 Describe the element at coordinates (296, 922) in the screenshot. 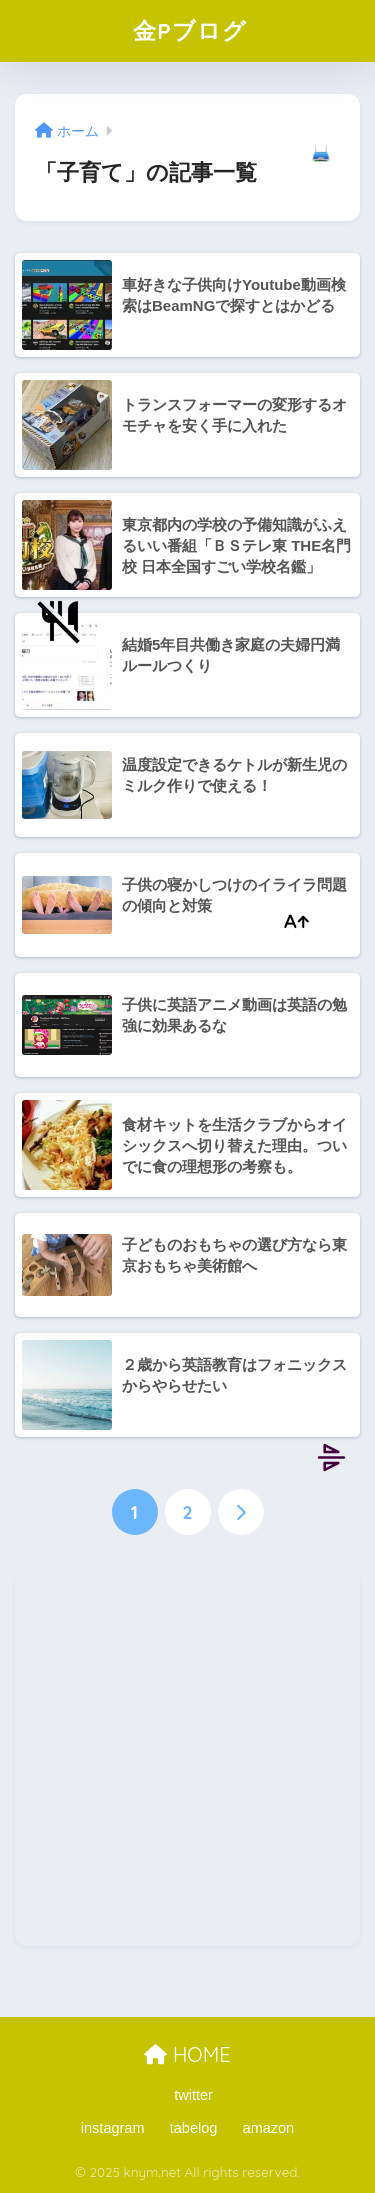

I see `increase font size` at that location.